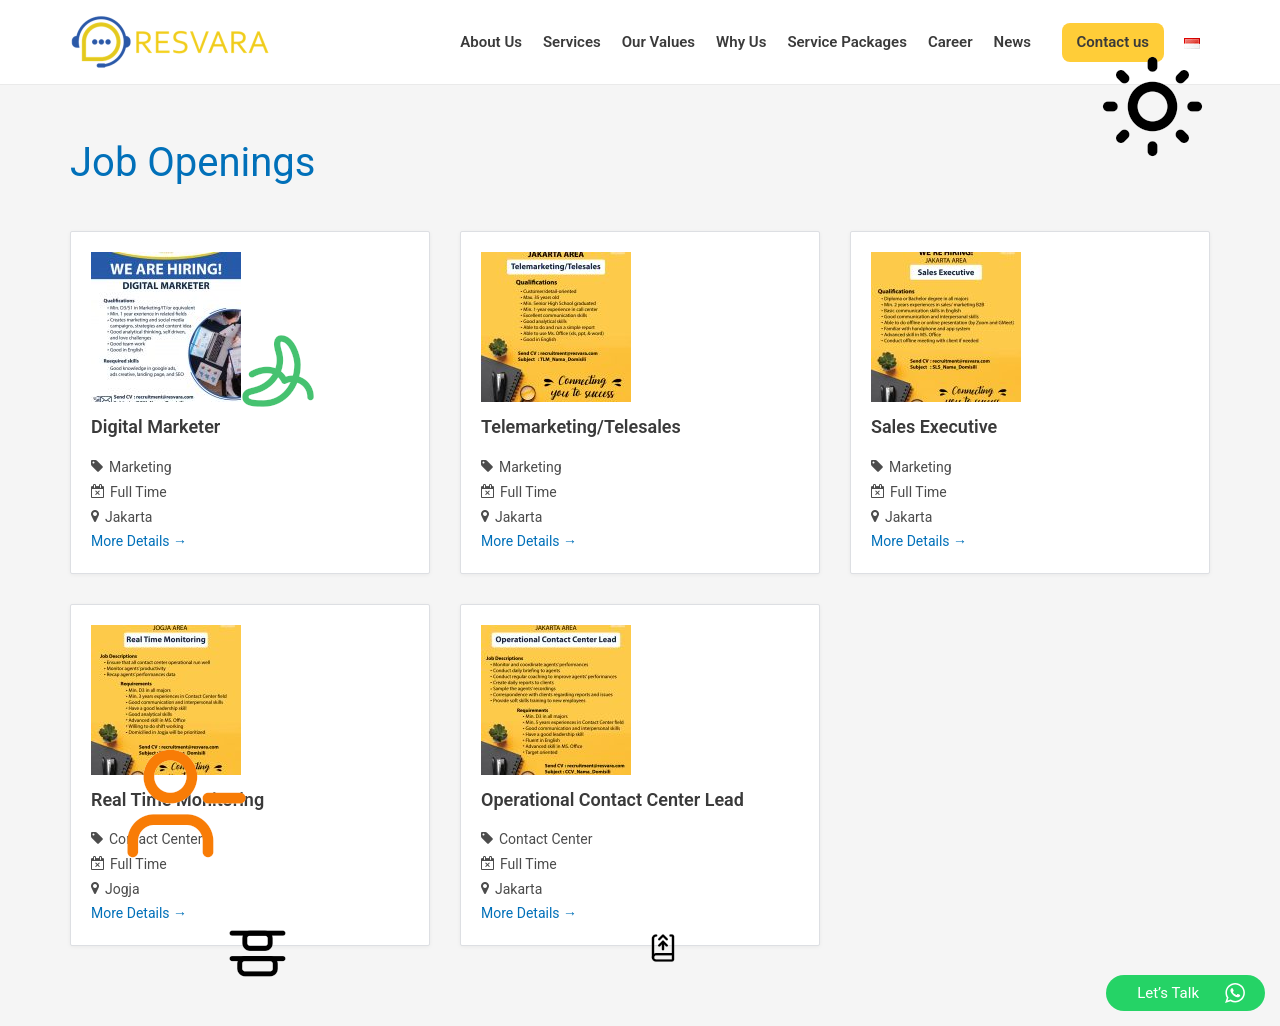 Image resolution: width=1280 pixels, height=1026 pixels. Describe the element at coordinates (663, 948) in the screenshot. I see `upload or export a book` at that location.